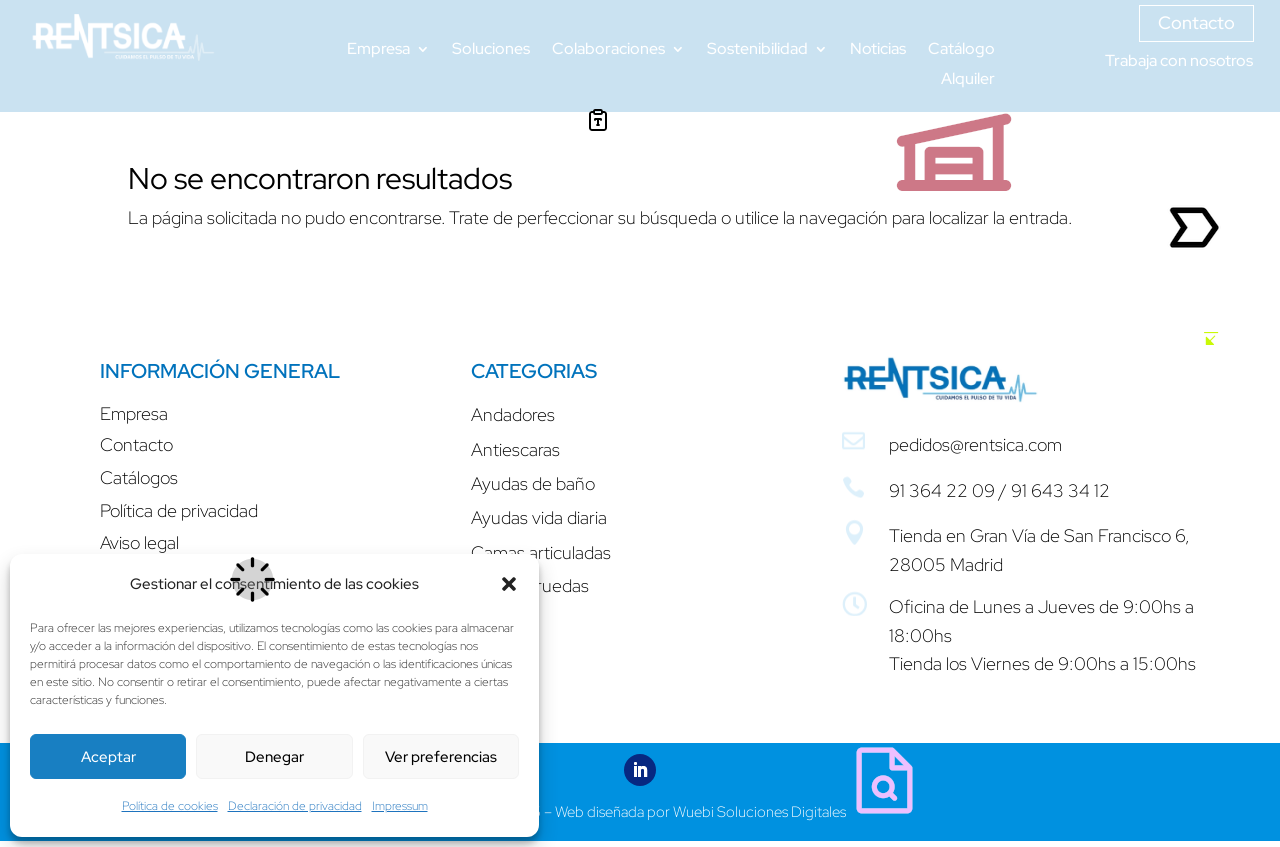  Describe the element at coordinates (598, 120) in the screenshot. I see `paste as plain text` at that location.